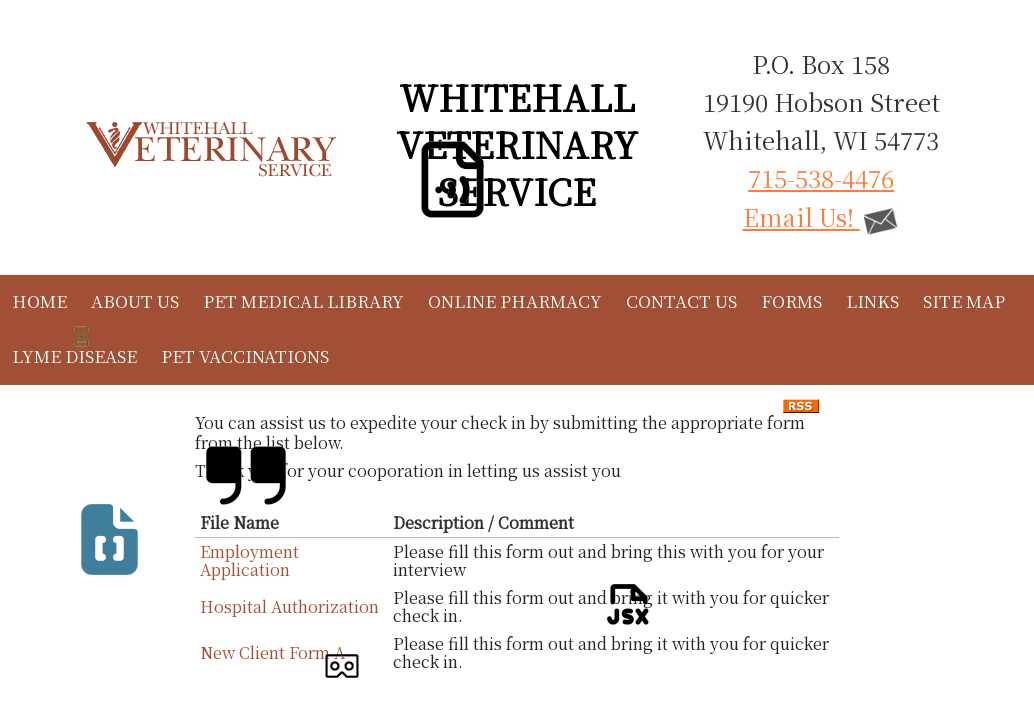 The width and height of the screenshot is (1034, 720). What do you see at coordinates (109, 539) in the screenshot?
I see `view source code file` at bounding box center [109, 539].